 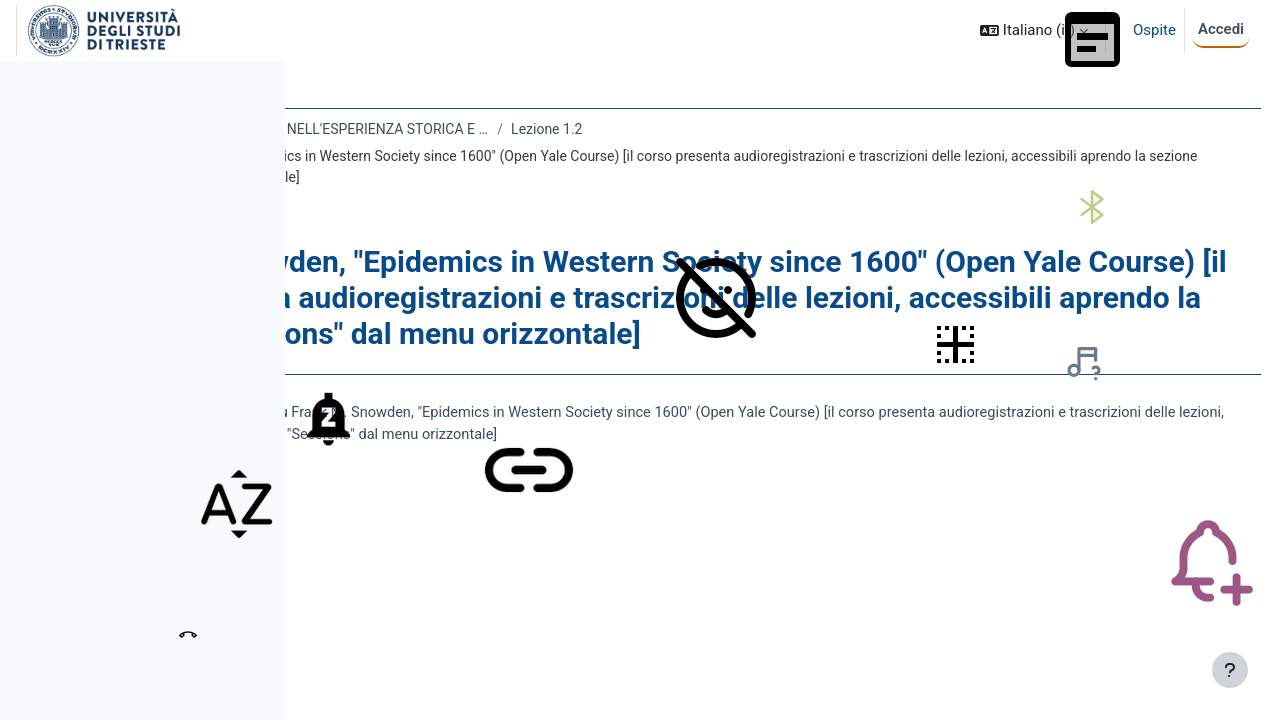 I want to click on notifications are currently paused or snoozed, so click(x=328, y=418).